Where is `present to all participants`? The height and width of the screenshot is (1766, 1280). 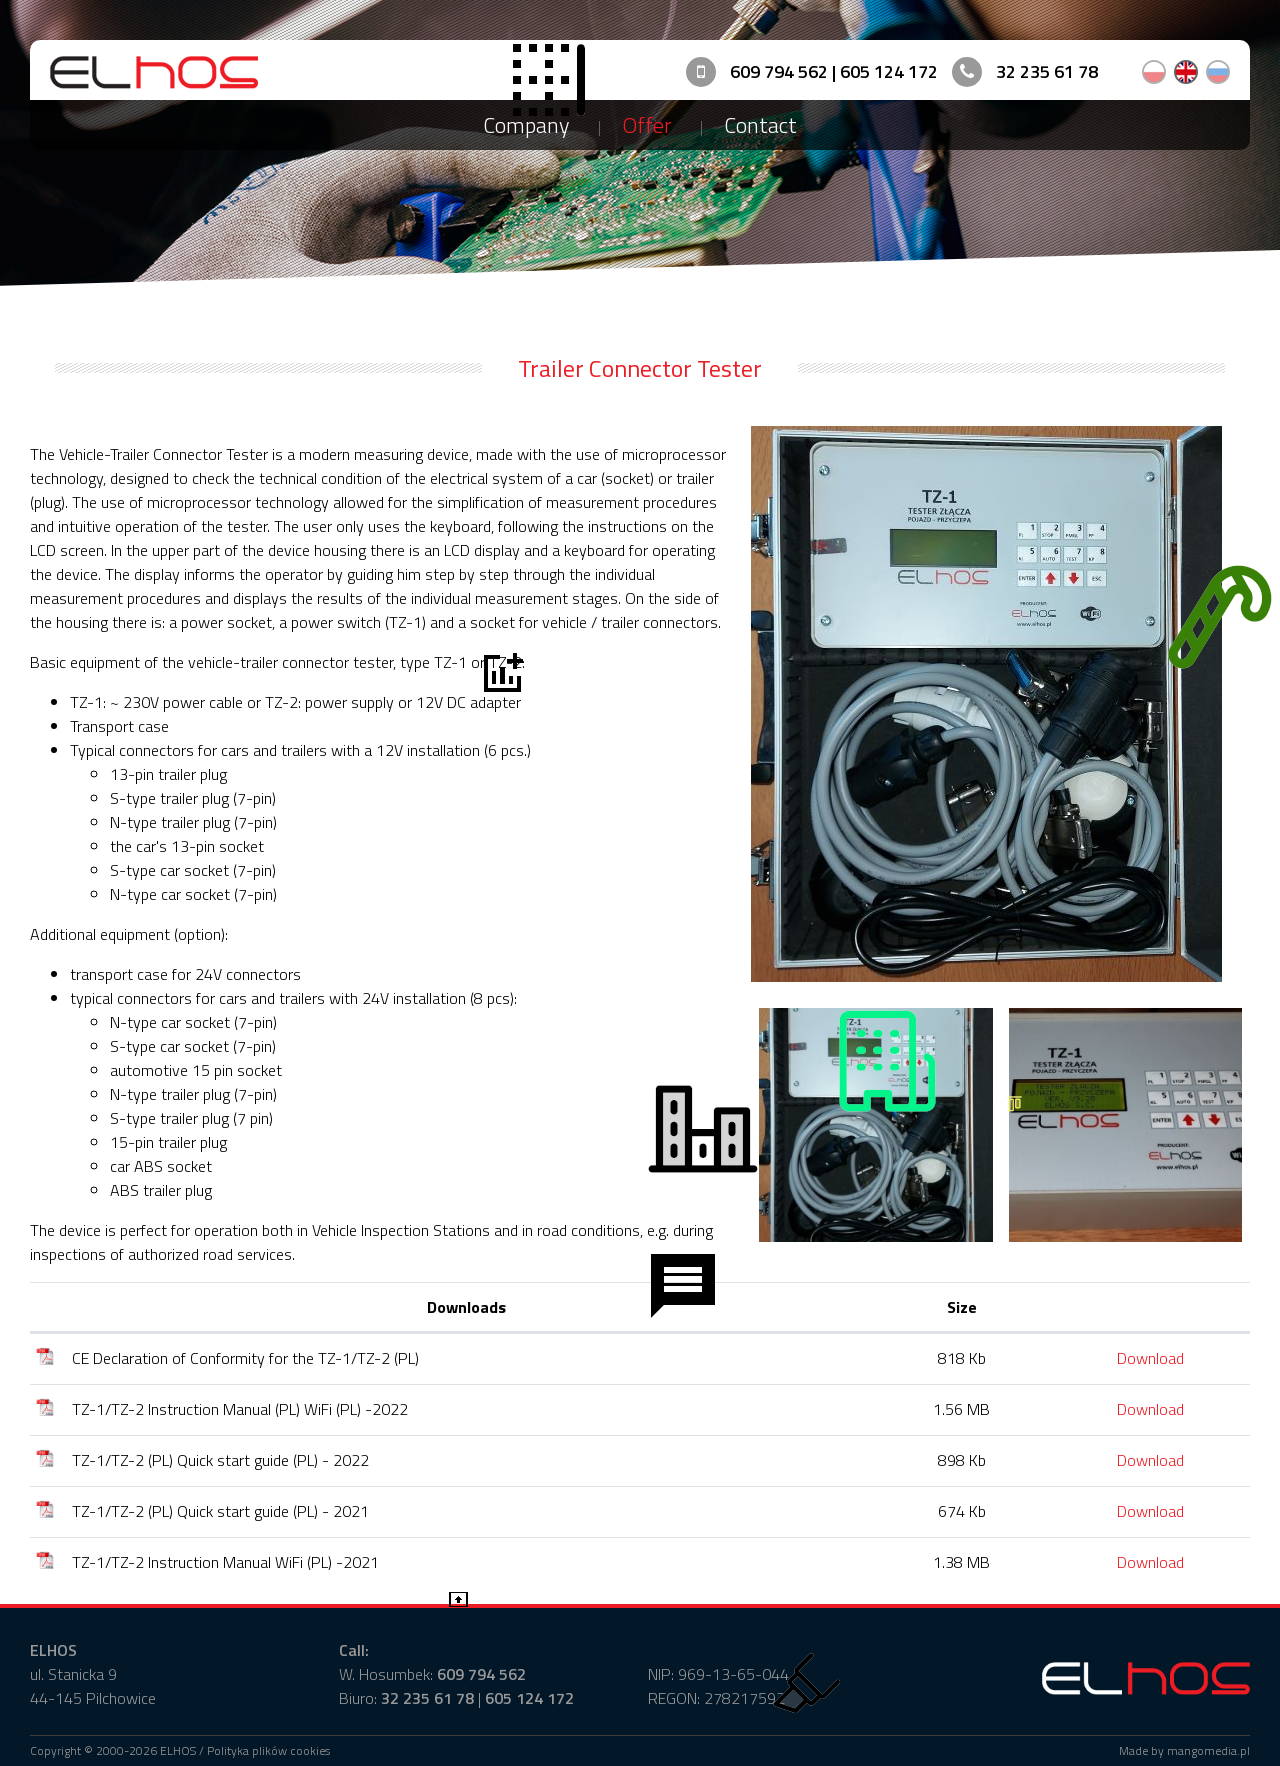 present to all participants is located at coordinates (458, 1599).